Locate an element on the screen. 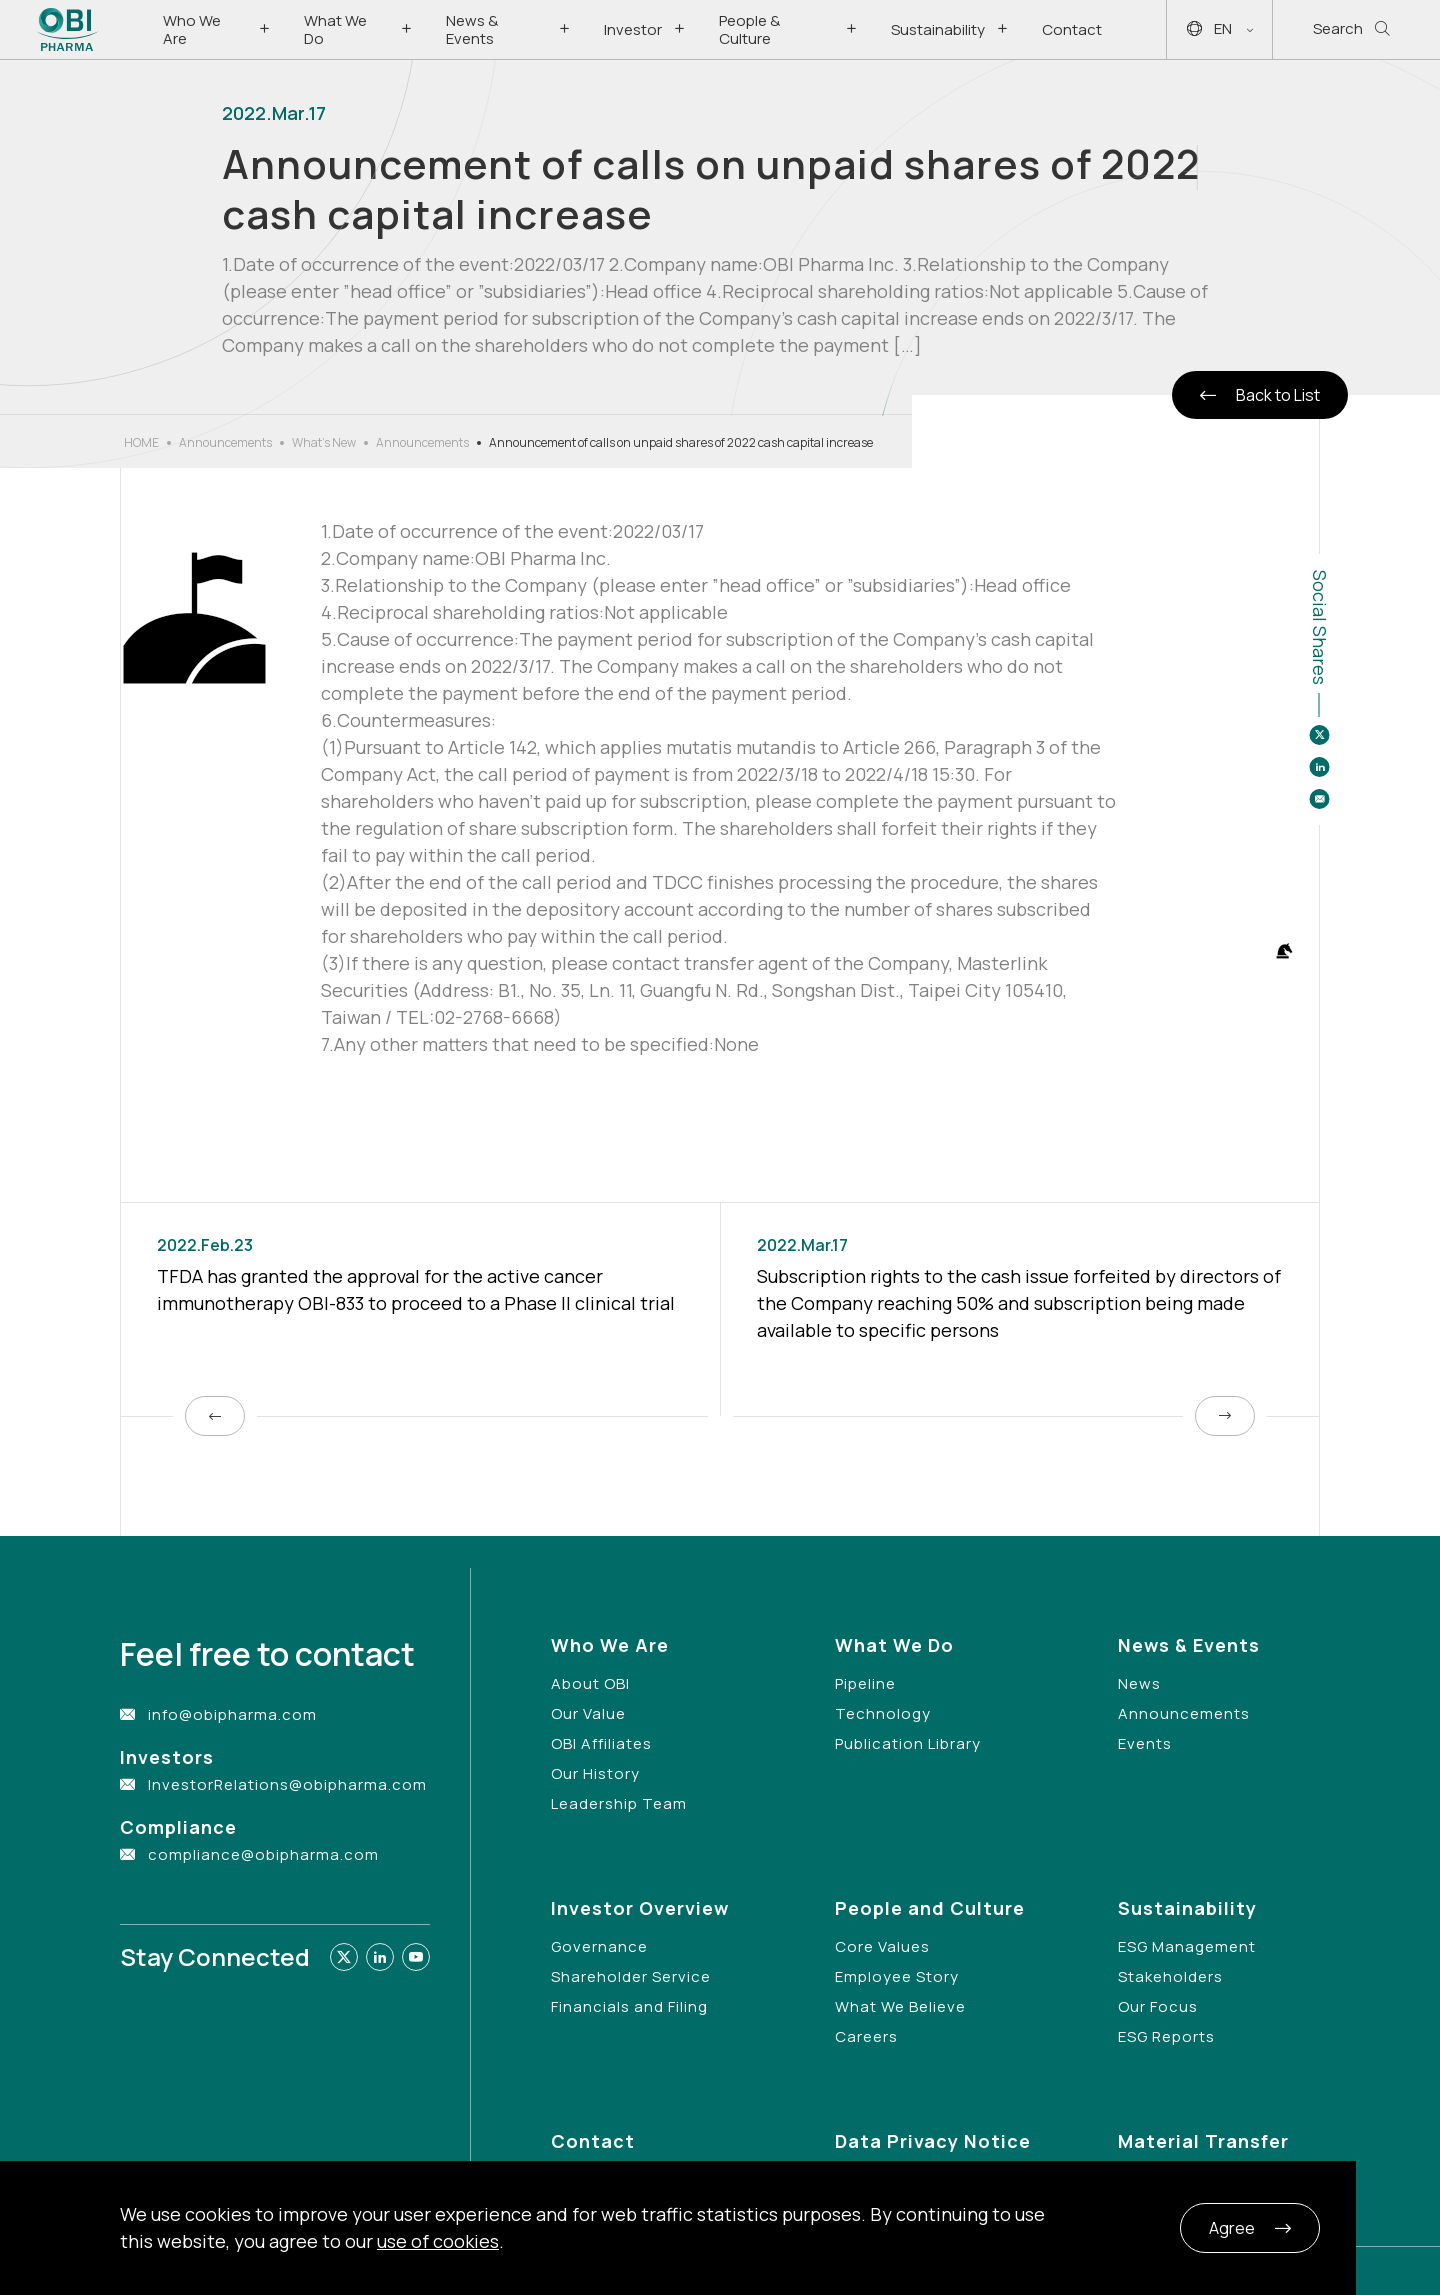 The image size is (1440, 2295). play chess or strategy games is located at coordinates (1284, 949).